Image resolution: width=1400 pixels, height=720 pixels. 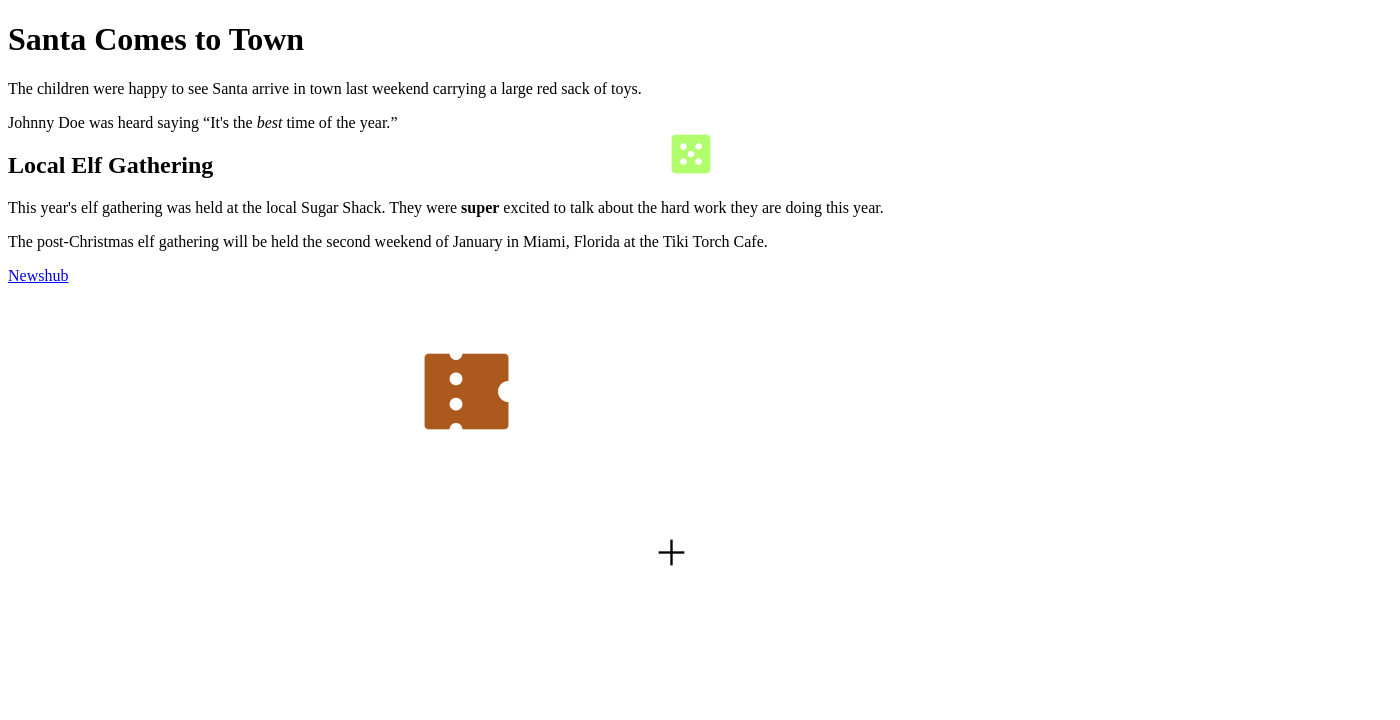 I want to click on randomize or shuffle content, so click(x=691, y=154).